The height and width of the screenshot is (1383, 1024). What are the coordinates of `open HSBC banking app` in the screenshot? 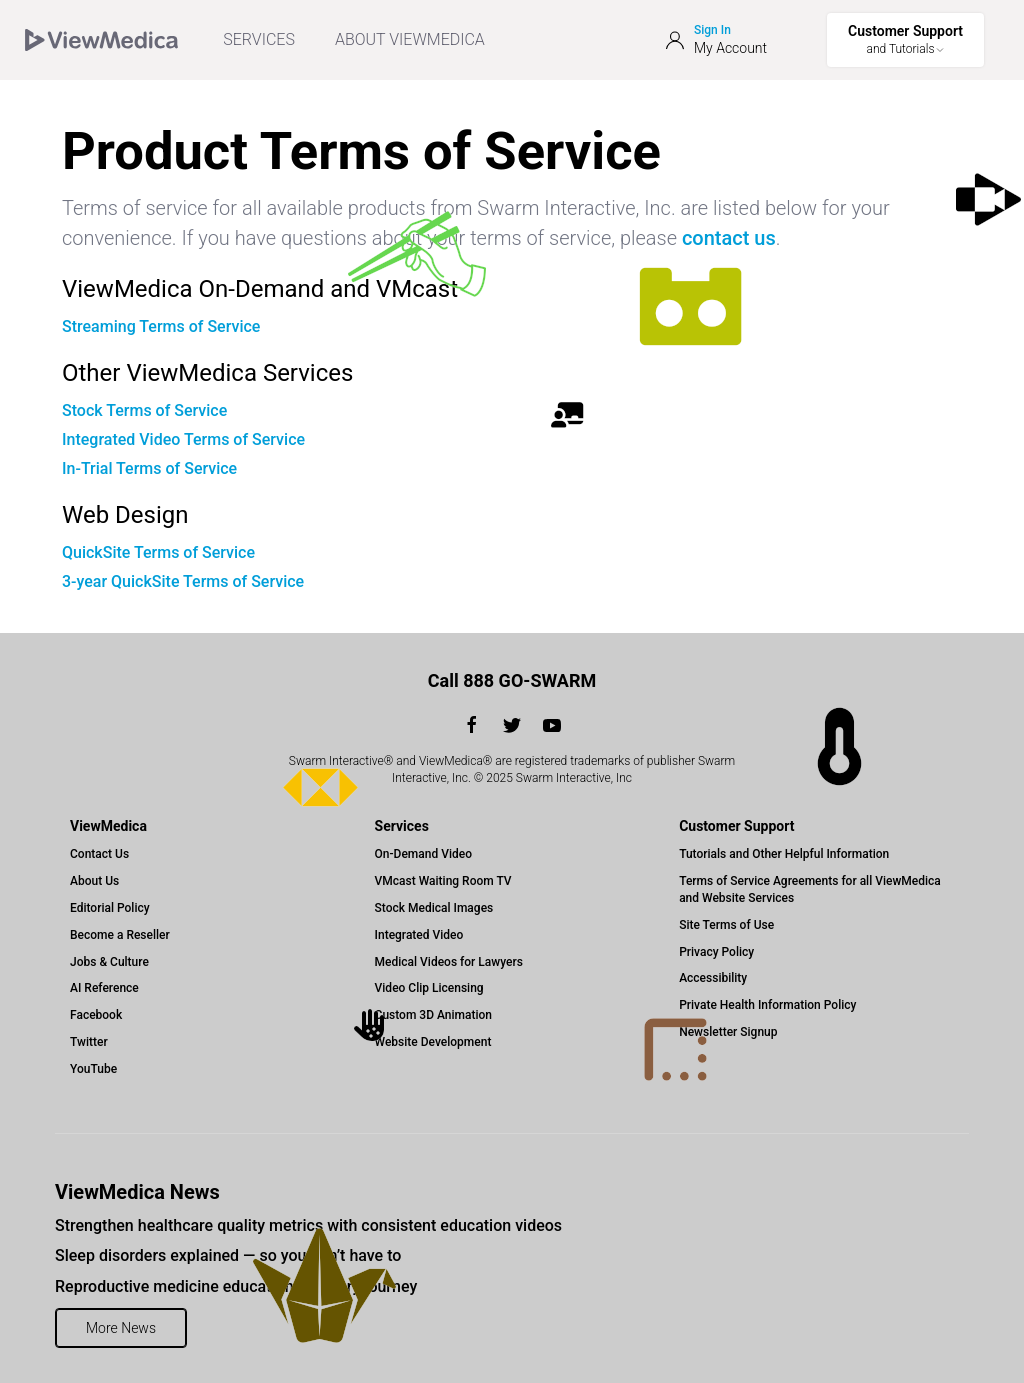 It's located at (320, 787).